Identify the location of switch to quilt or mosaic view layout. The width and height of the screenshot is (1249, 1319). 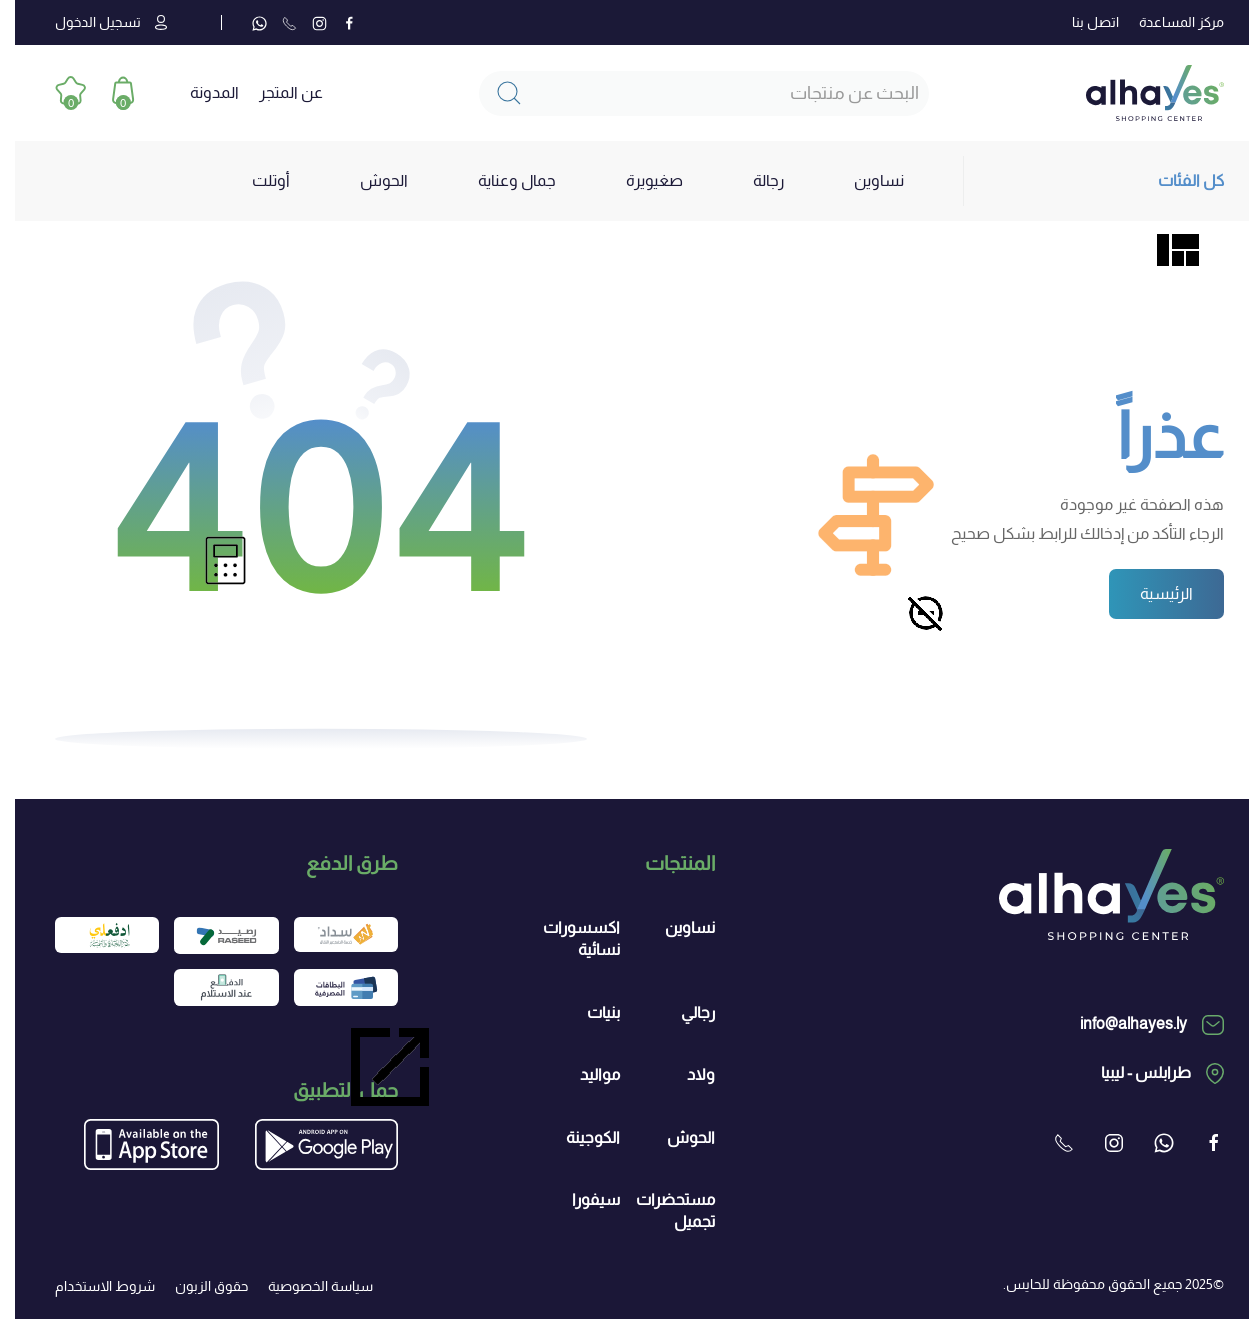
(1176, 251).